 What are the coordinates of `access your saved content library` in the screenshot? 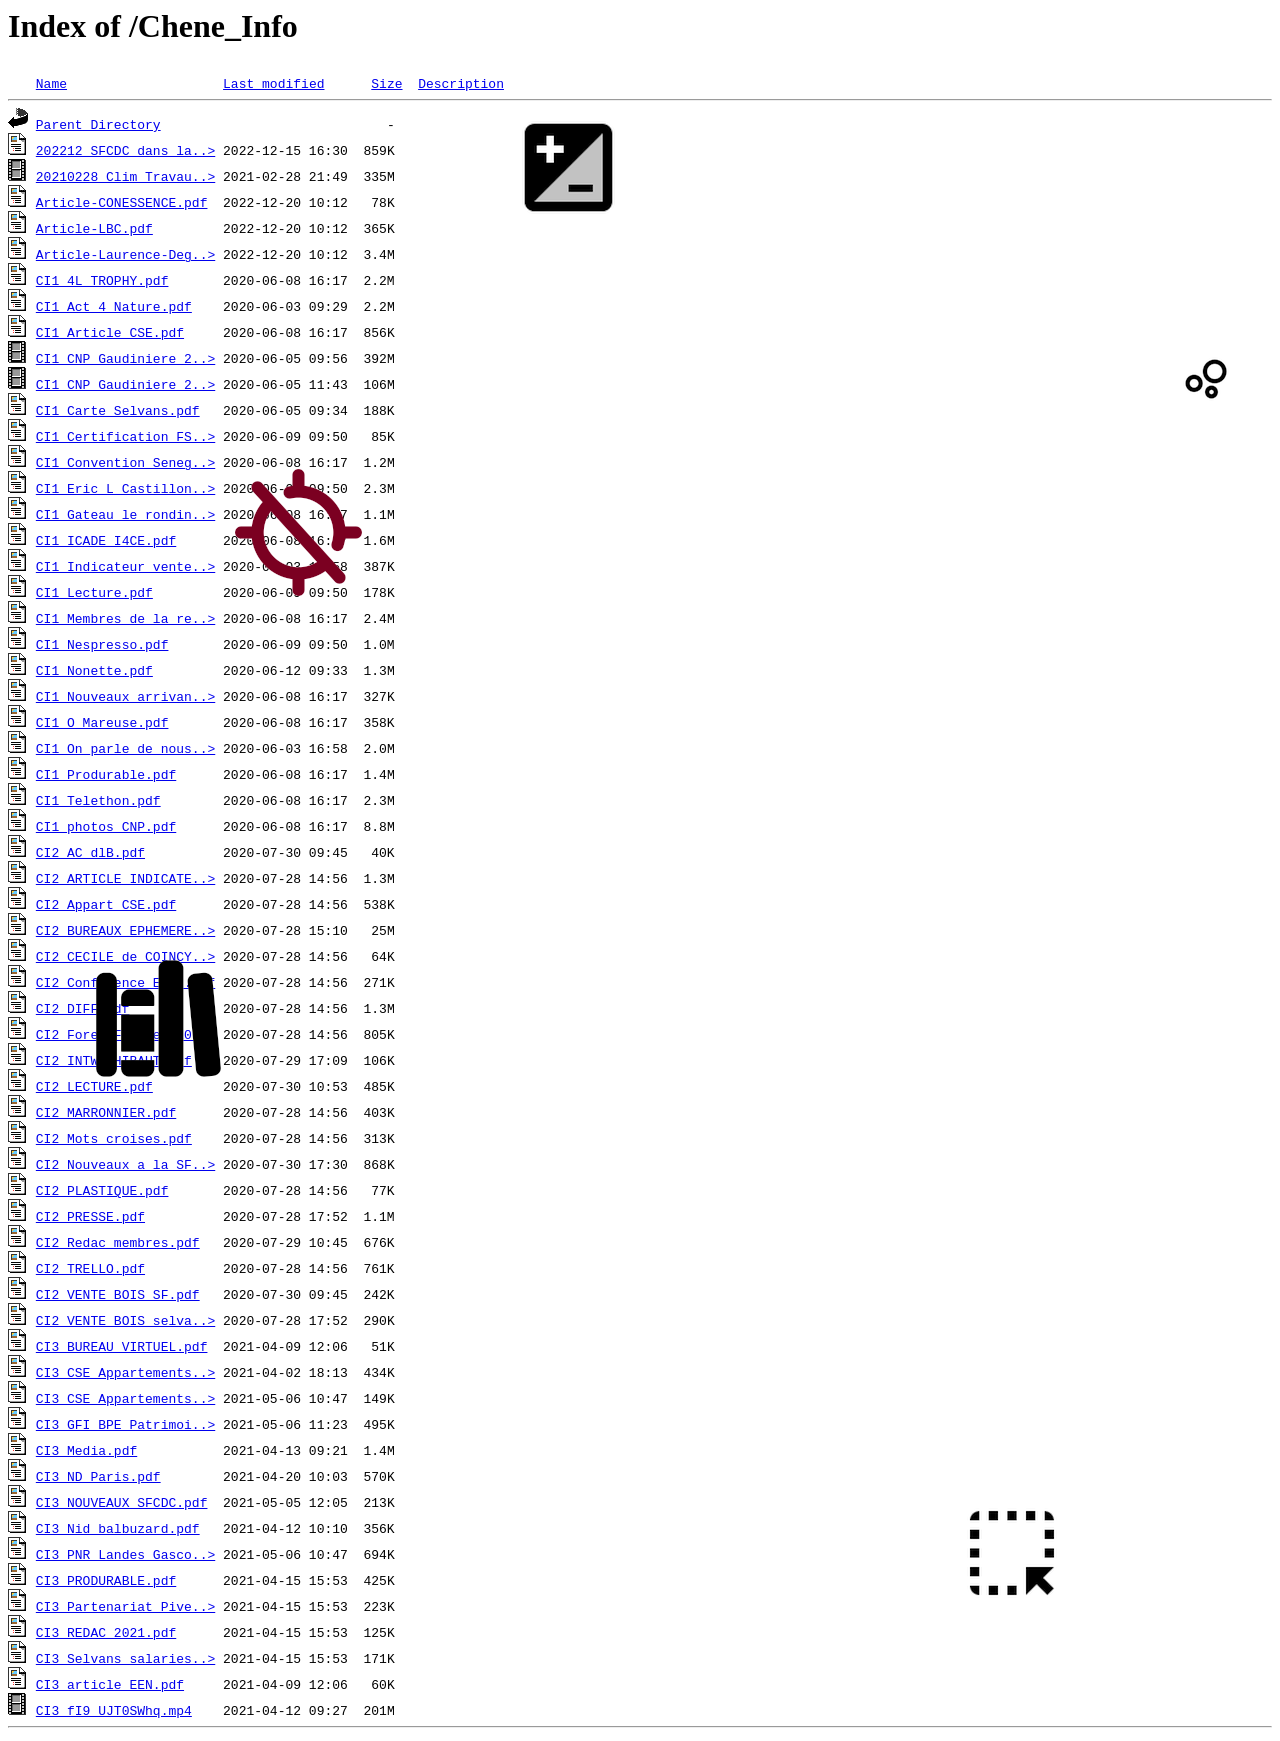 It's located at (158, 1018).